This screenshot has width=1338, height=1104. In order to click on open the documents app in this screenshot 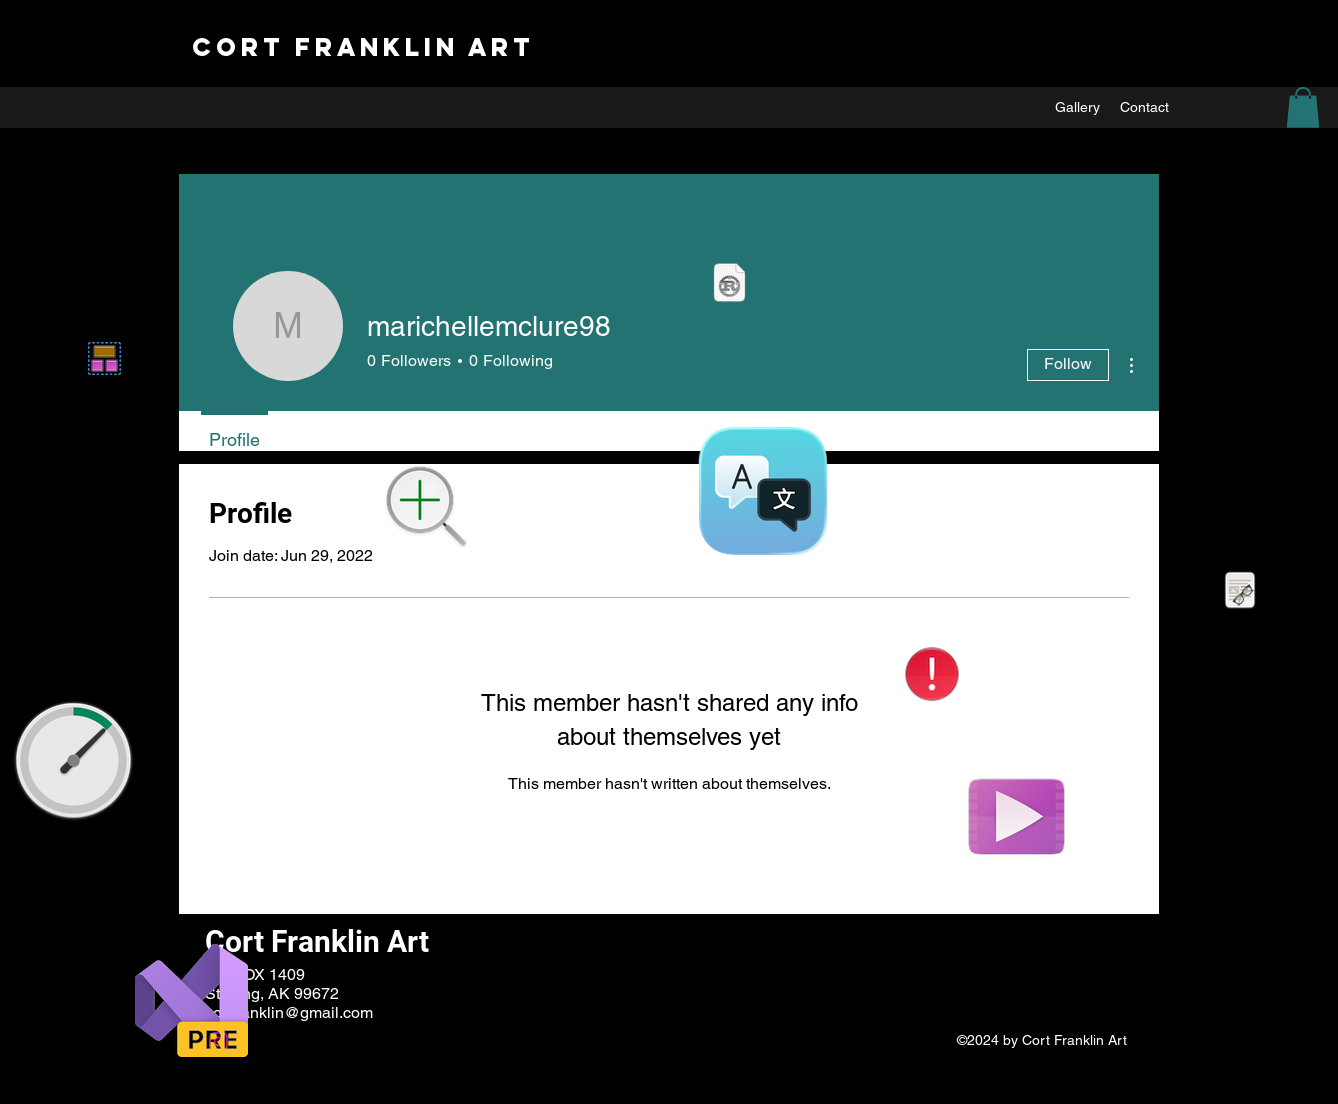, I will do `click(1240, 590)`.